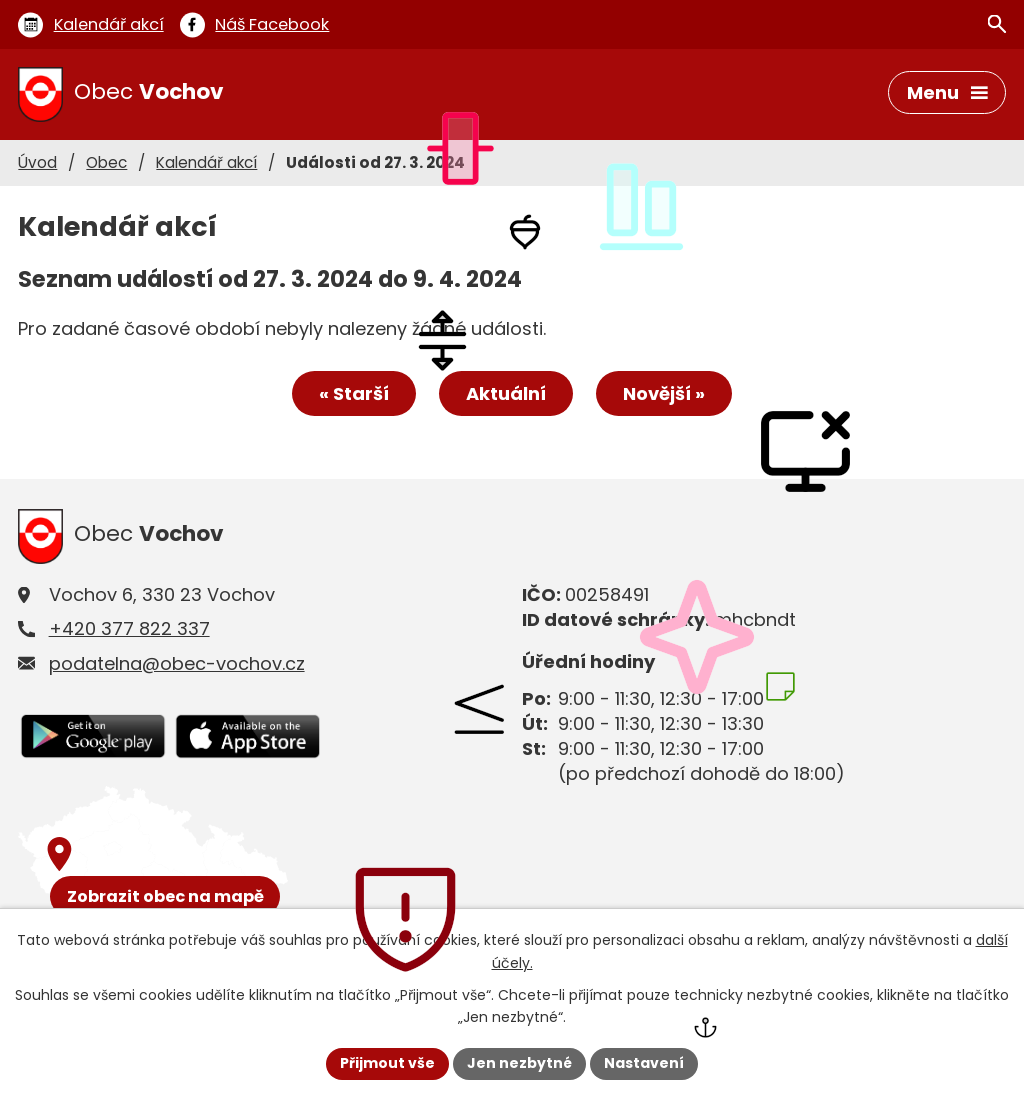 Image resolution: width=1024 pixels, height=1099 pixels. I want to click on split view vertically, so click(442, 340).